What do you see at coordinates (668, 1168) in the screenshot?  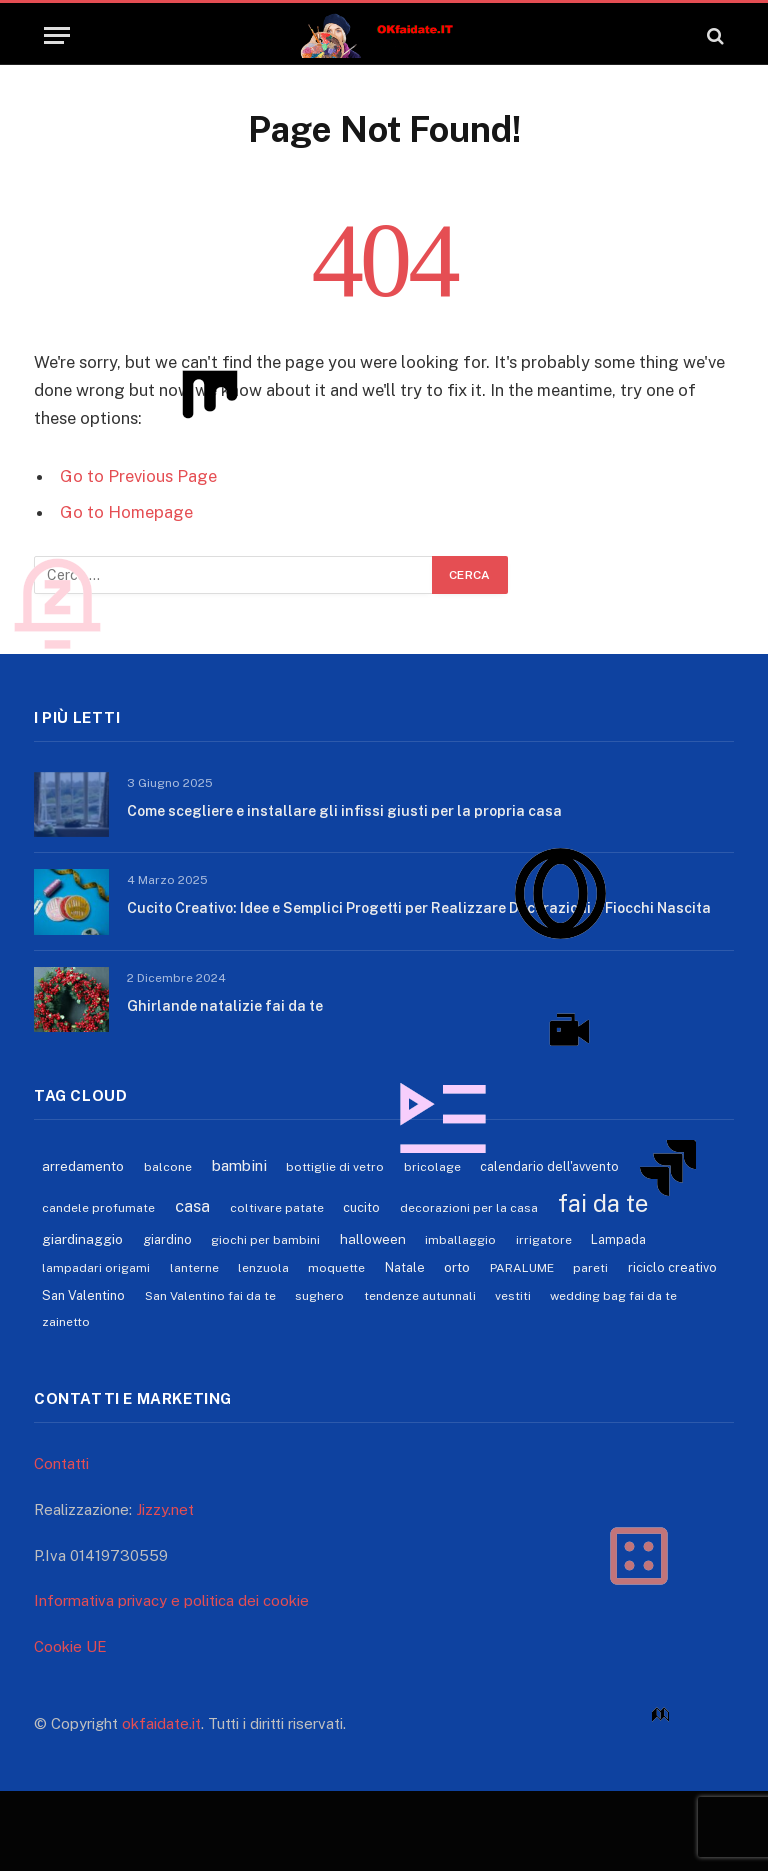 I see `open Jira project management` at bounding box center [668, 1168].